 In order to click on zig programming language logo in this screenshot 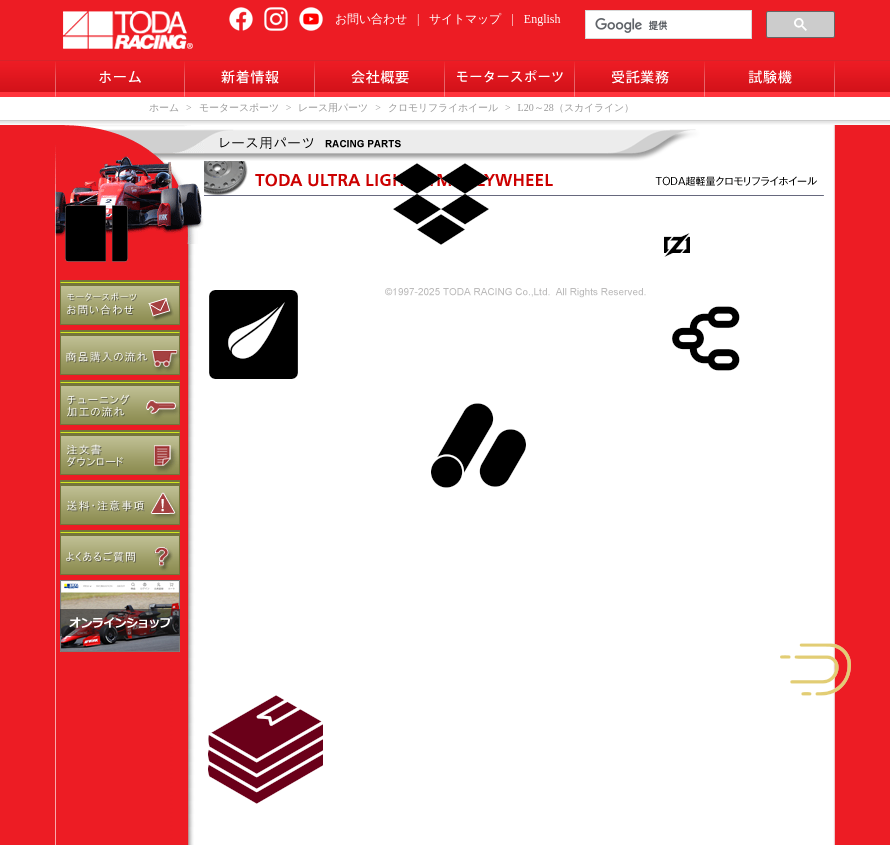, I will do `click(677, 245)`.